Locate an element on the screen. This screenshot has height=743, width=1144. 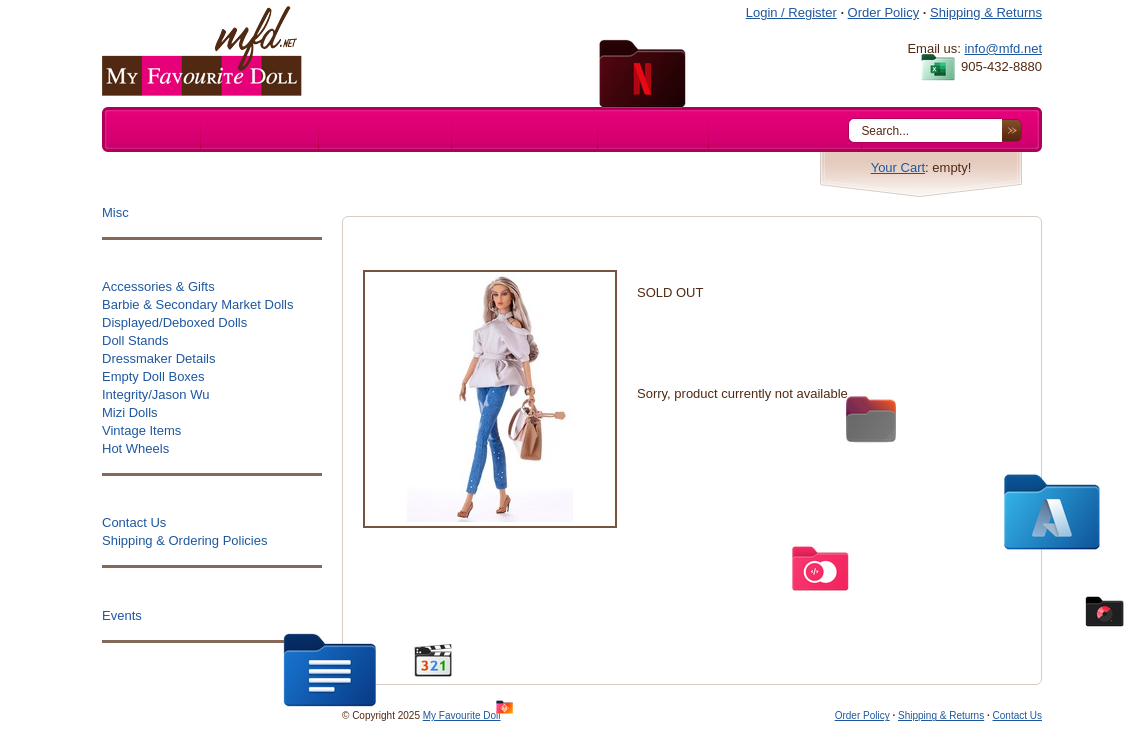
open folder containing netflix downloads or media is located at coordinates (642, 76).